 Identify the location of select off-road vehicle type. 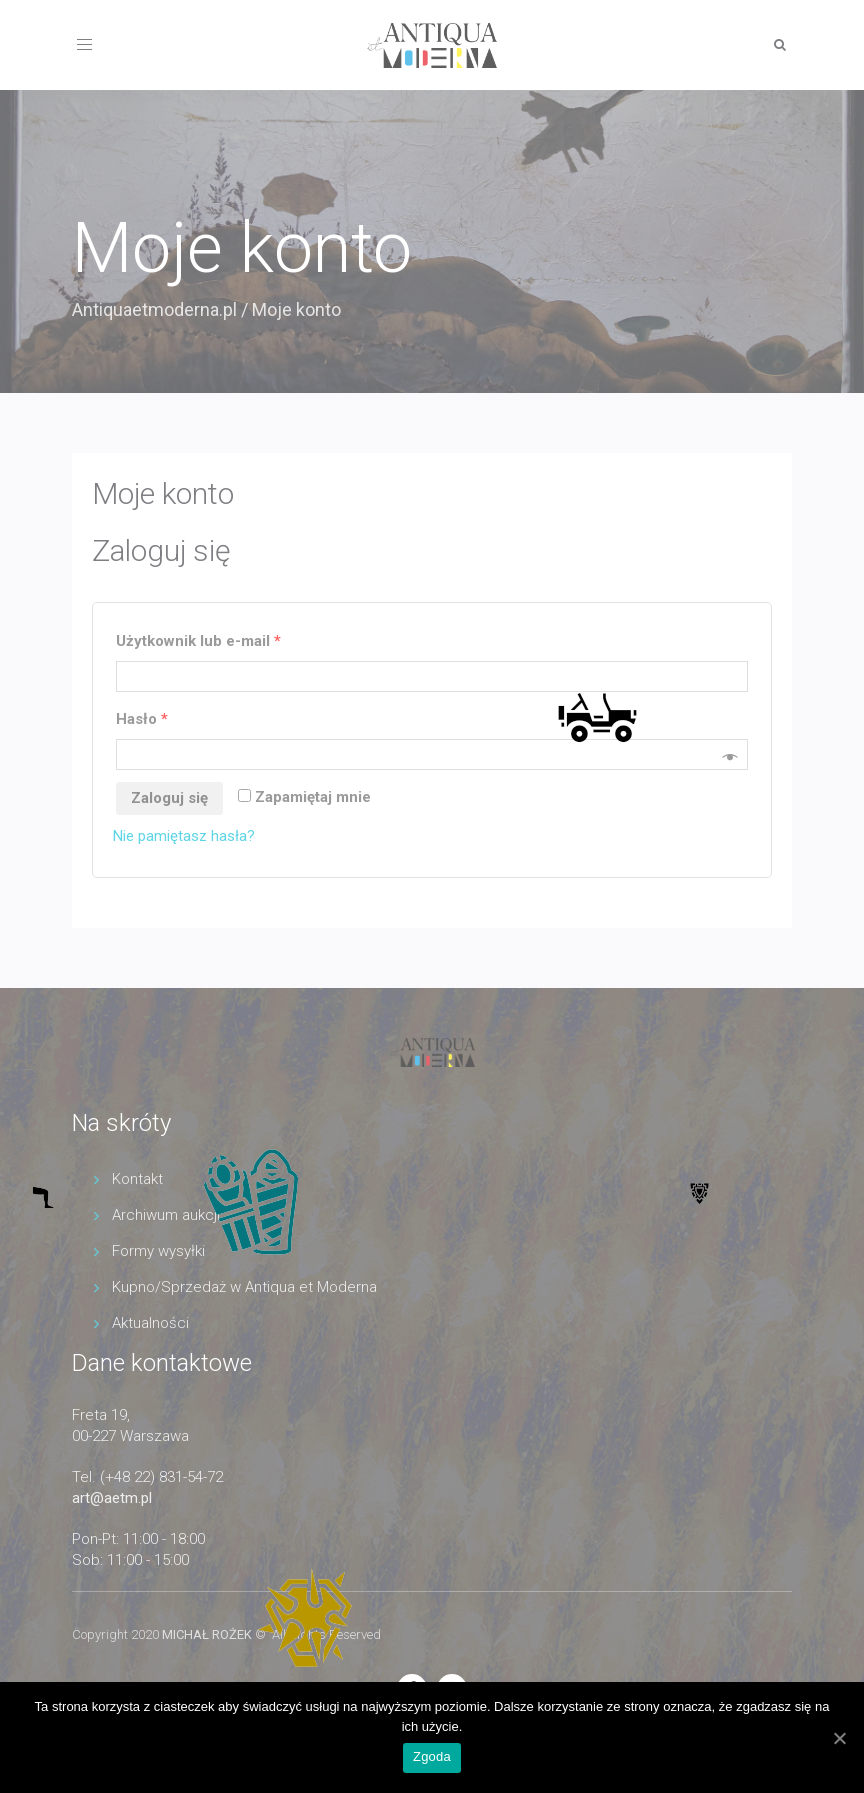
(597, 717).